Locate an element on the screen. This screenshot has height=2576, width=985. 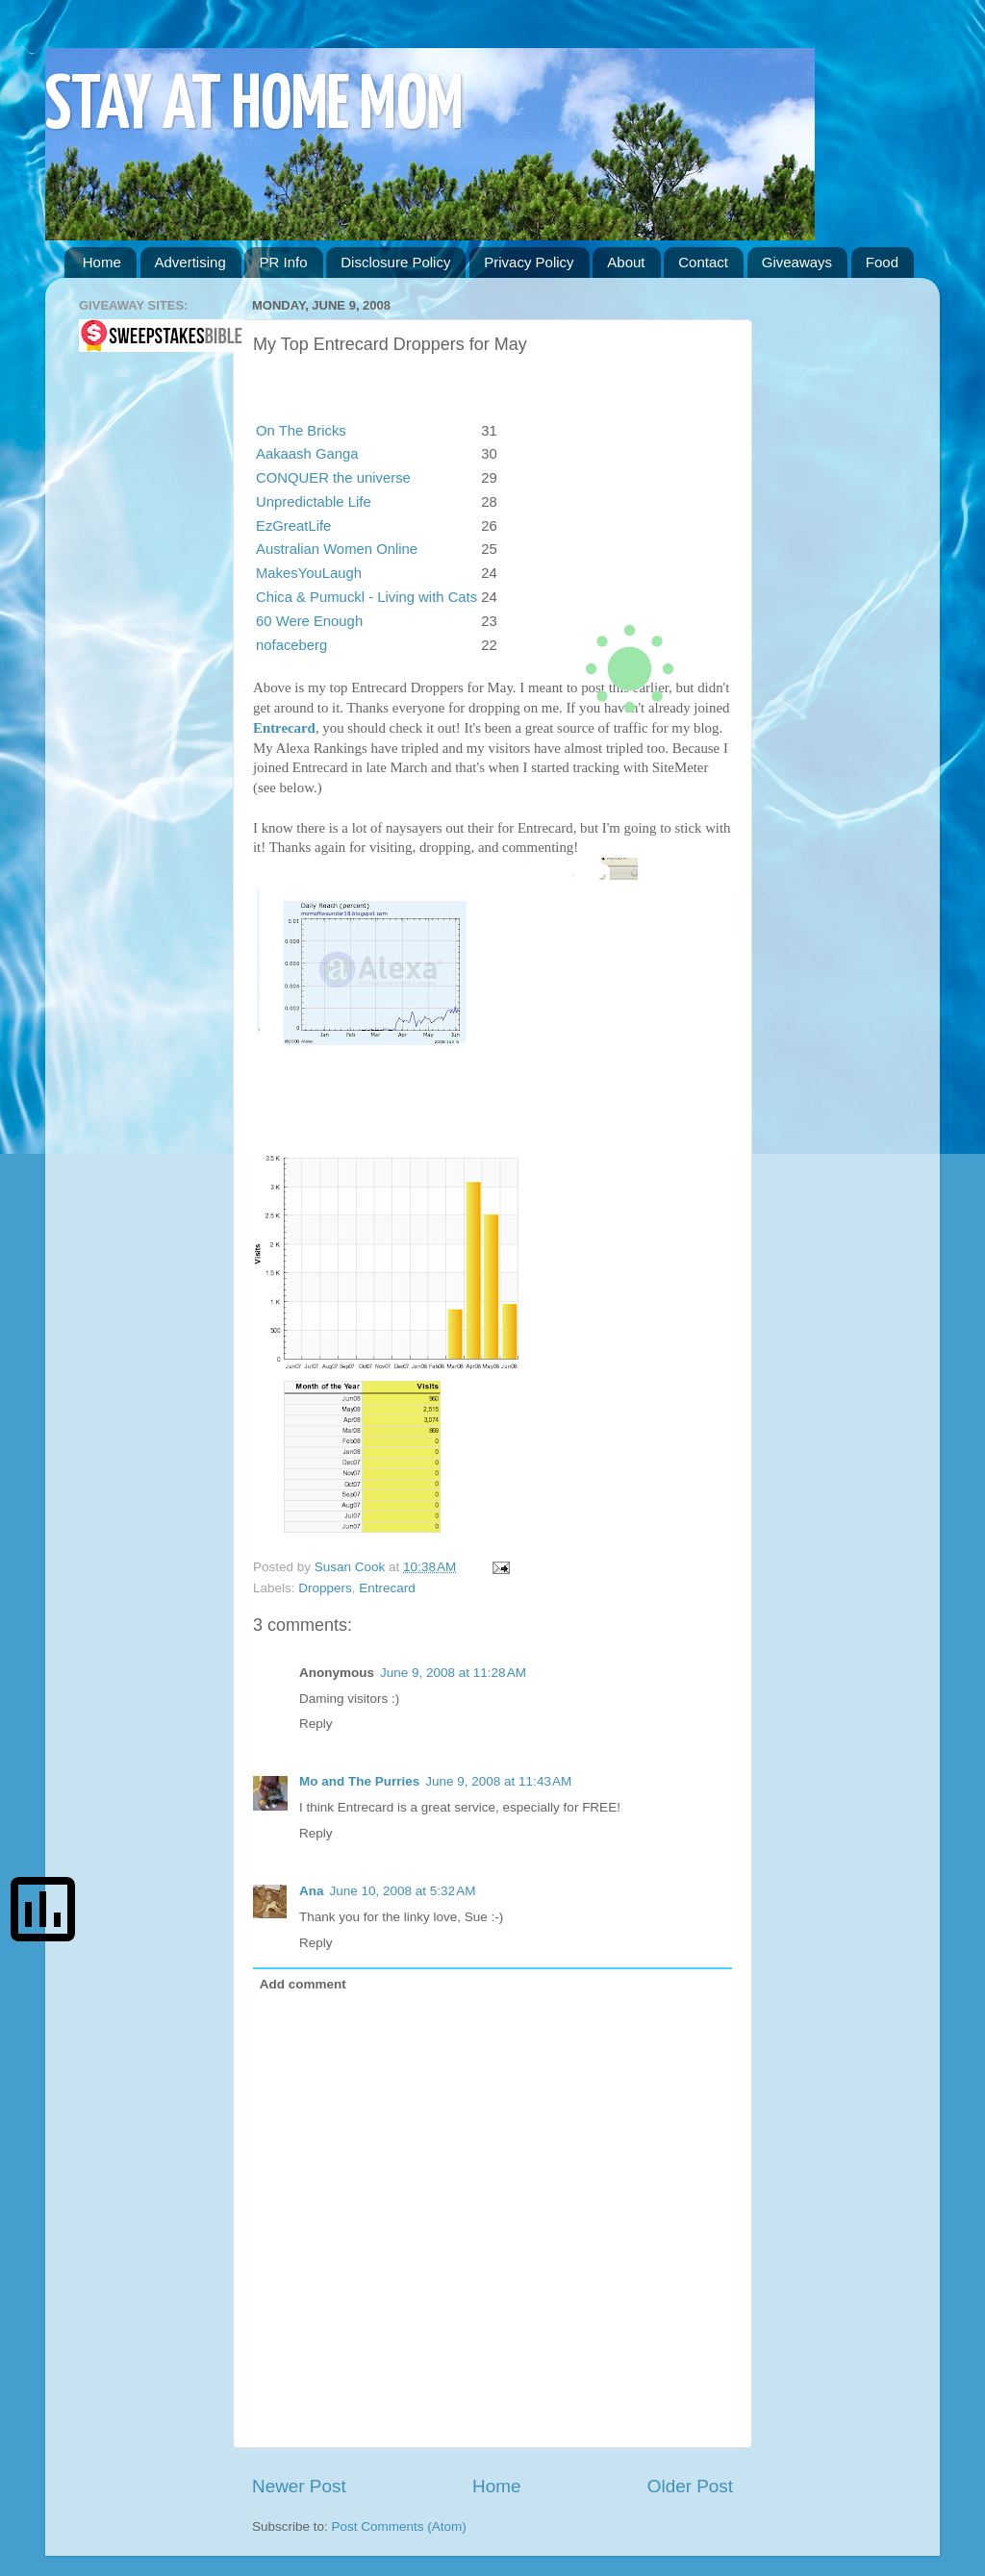
insert a chart or graph into a document is located at coordinates (42, 1909).